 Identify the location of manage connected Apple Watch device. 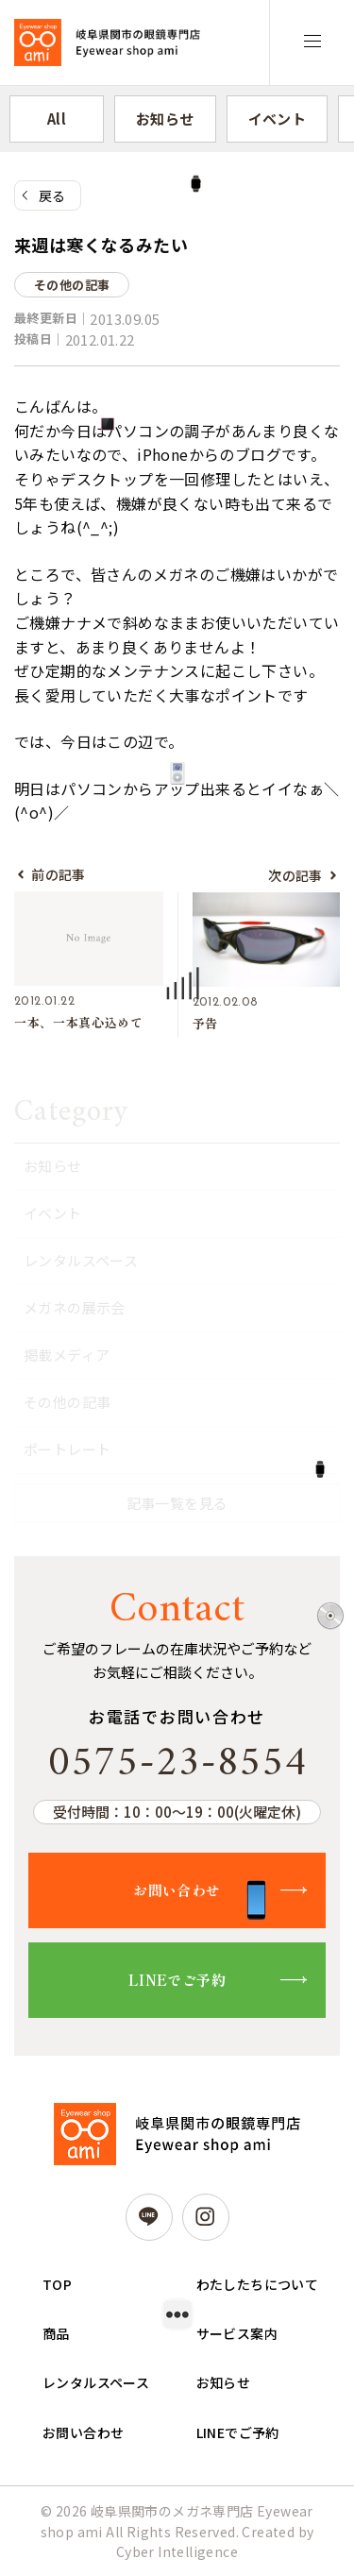
(320, 1469).